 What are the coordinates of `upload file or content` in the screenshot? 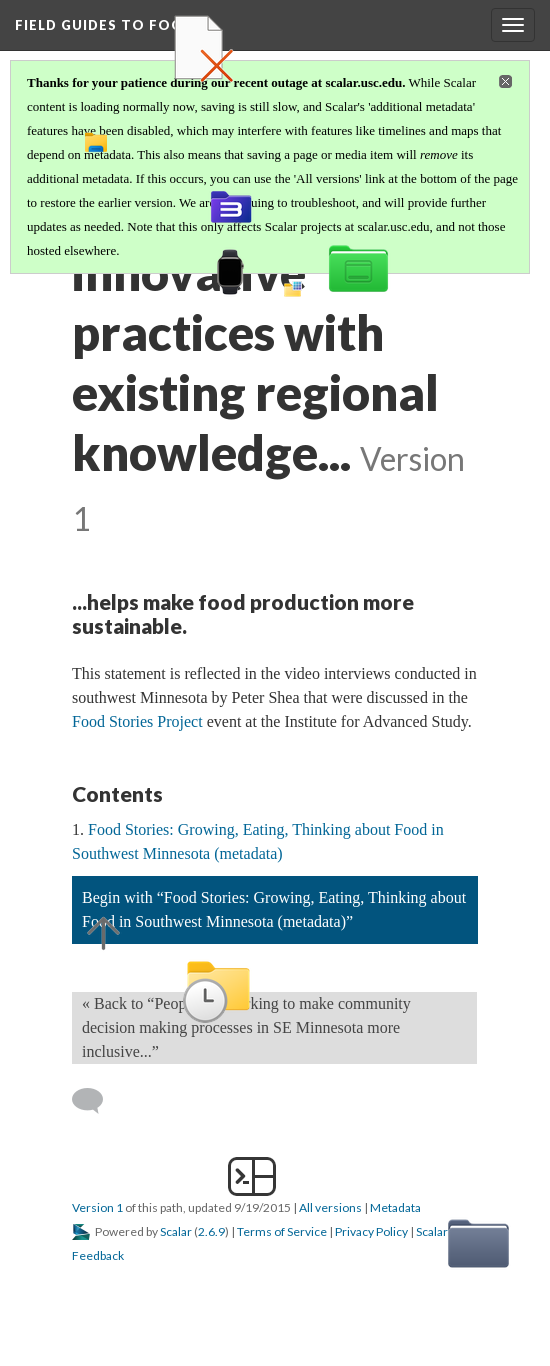 It's located at (103, 933).